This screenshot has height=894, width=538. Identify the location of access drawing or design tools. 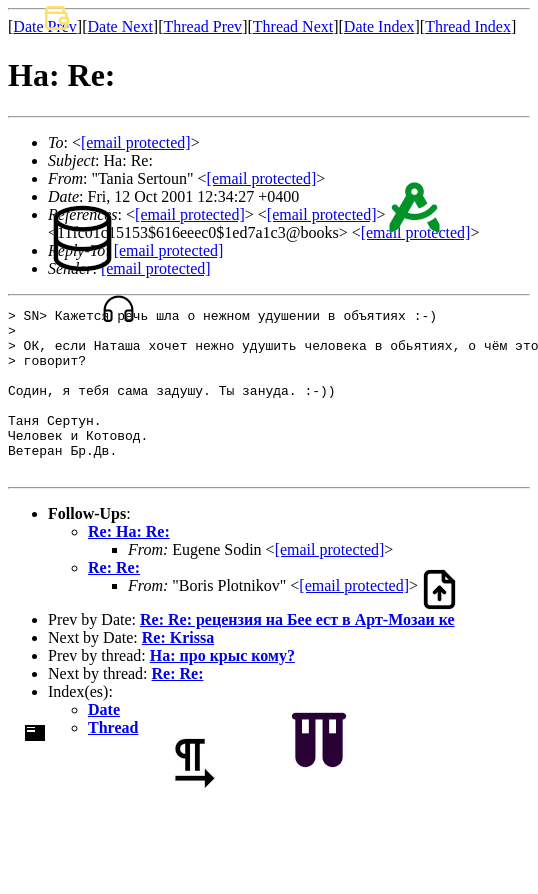
(414, 207).